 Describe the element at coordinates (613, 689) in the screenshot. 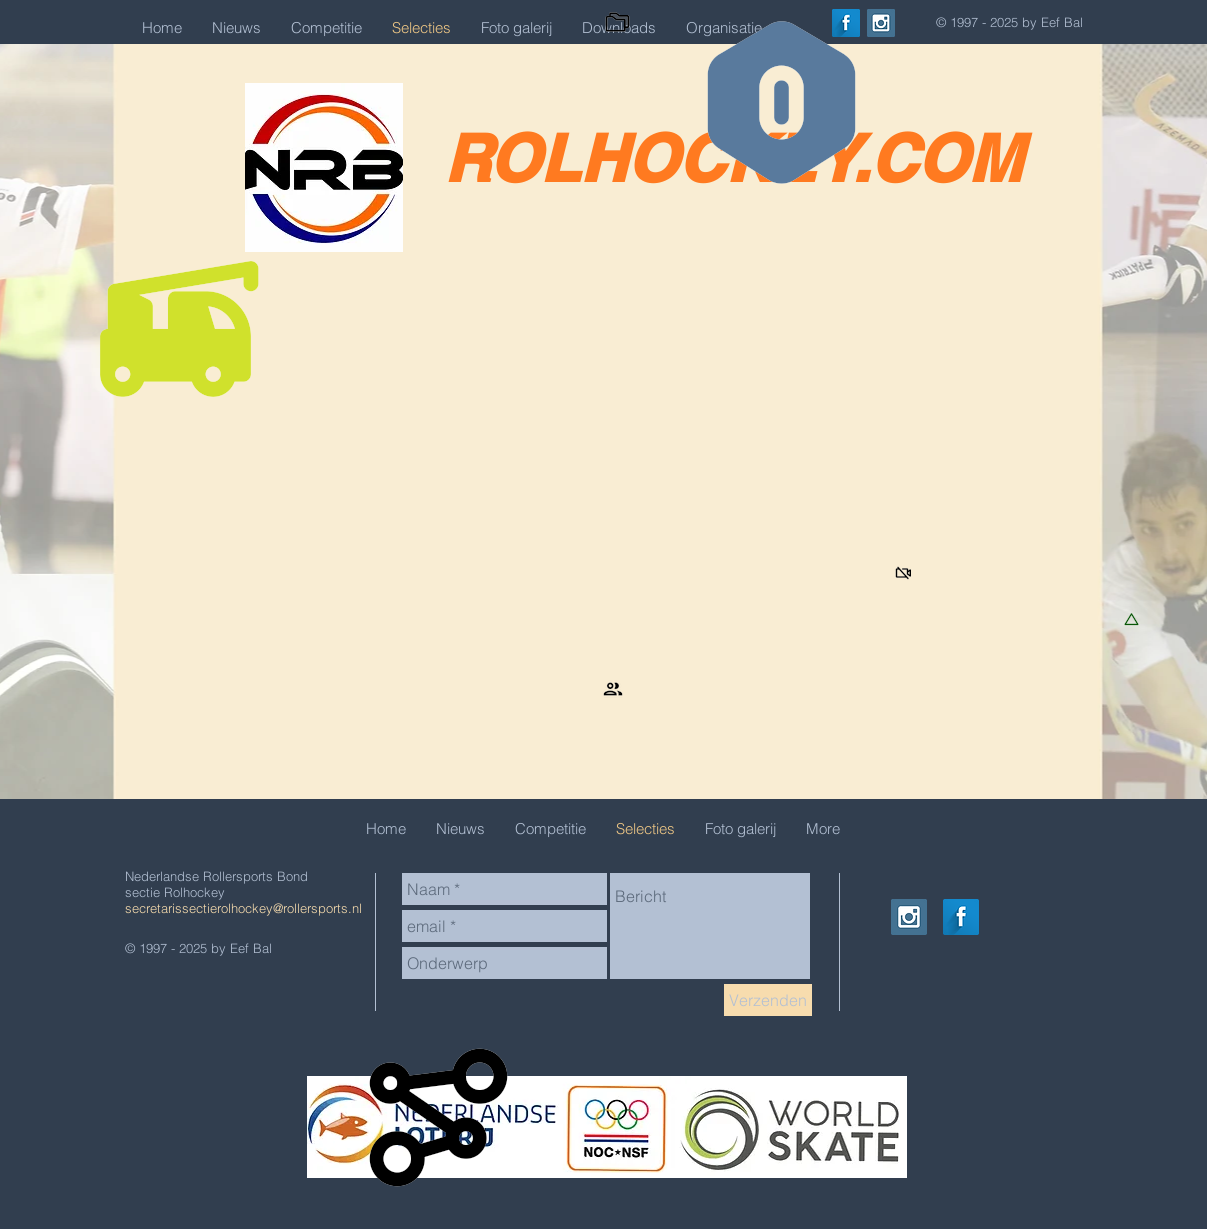

I see `view contacts or people list` at that location.